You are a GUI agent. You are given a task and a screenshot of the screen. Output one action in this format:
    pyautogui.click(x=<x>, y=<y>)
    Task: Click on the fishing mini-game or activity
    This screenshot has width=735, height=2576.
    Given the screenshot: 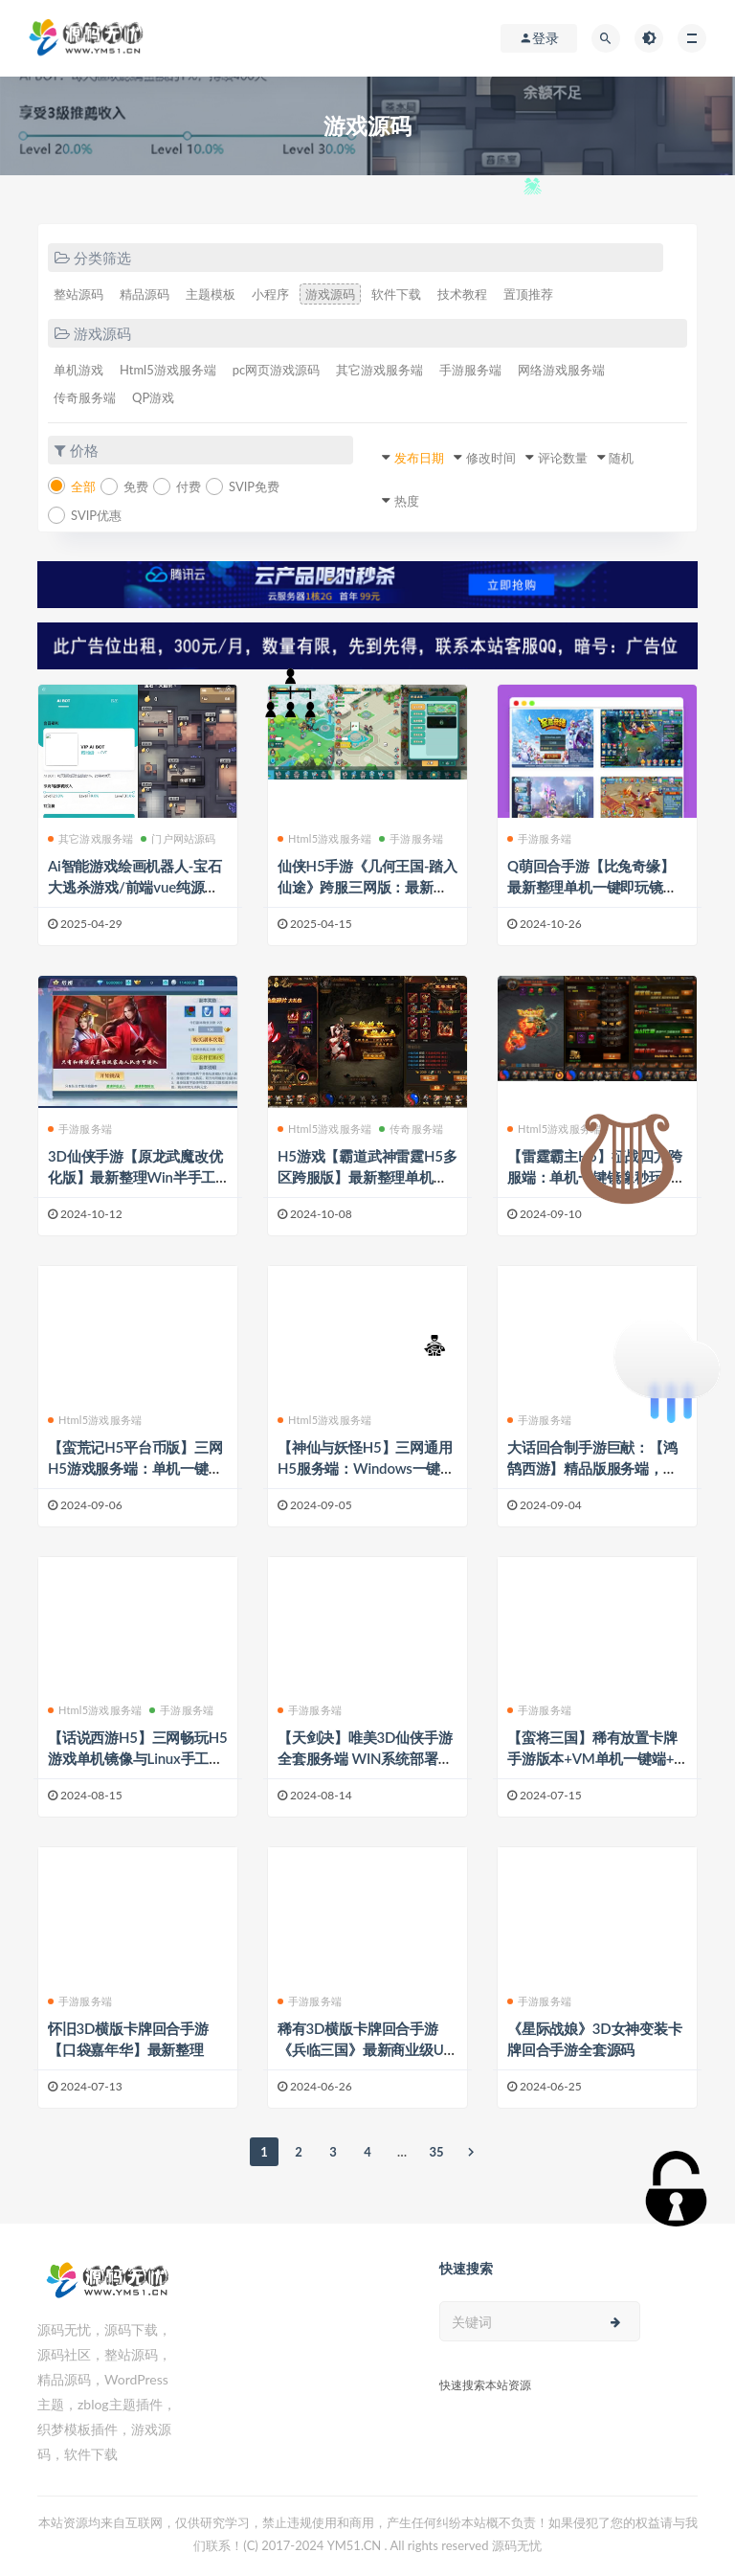 What is the action you would take?
    pyautogui.click(x=434, y=1345)
    